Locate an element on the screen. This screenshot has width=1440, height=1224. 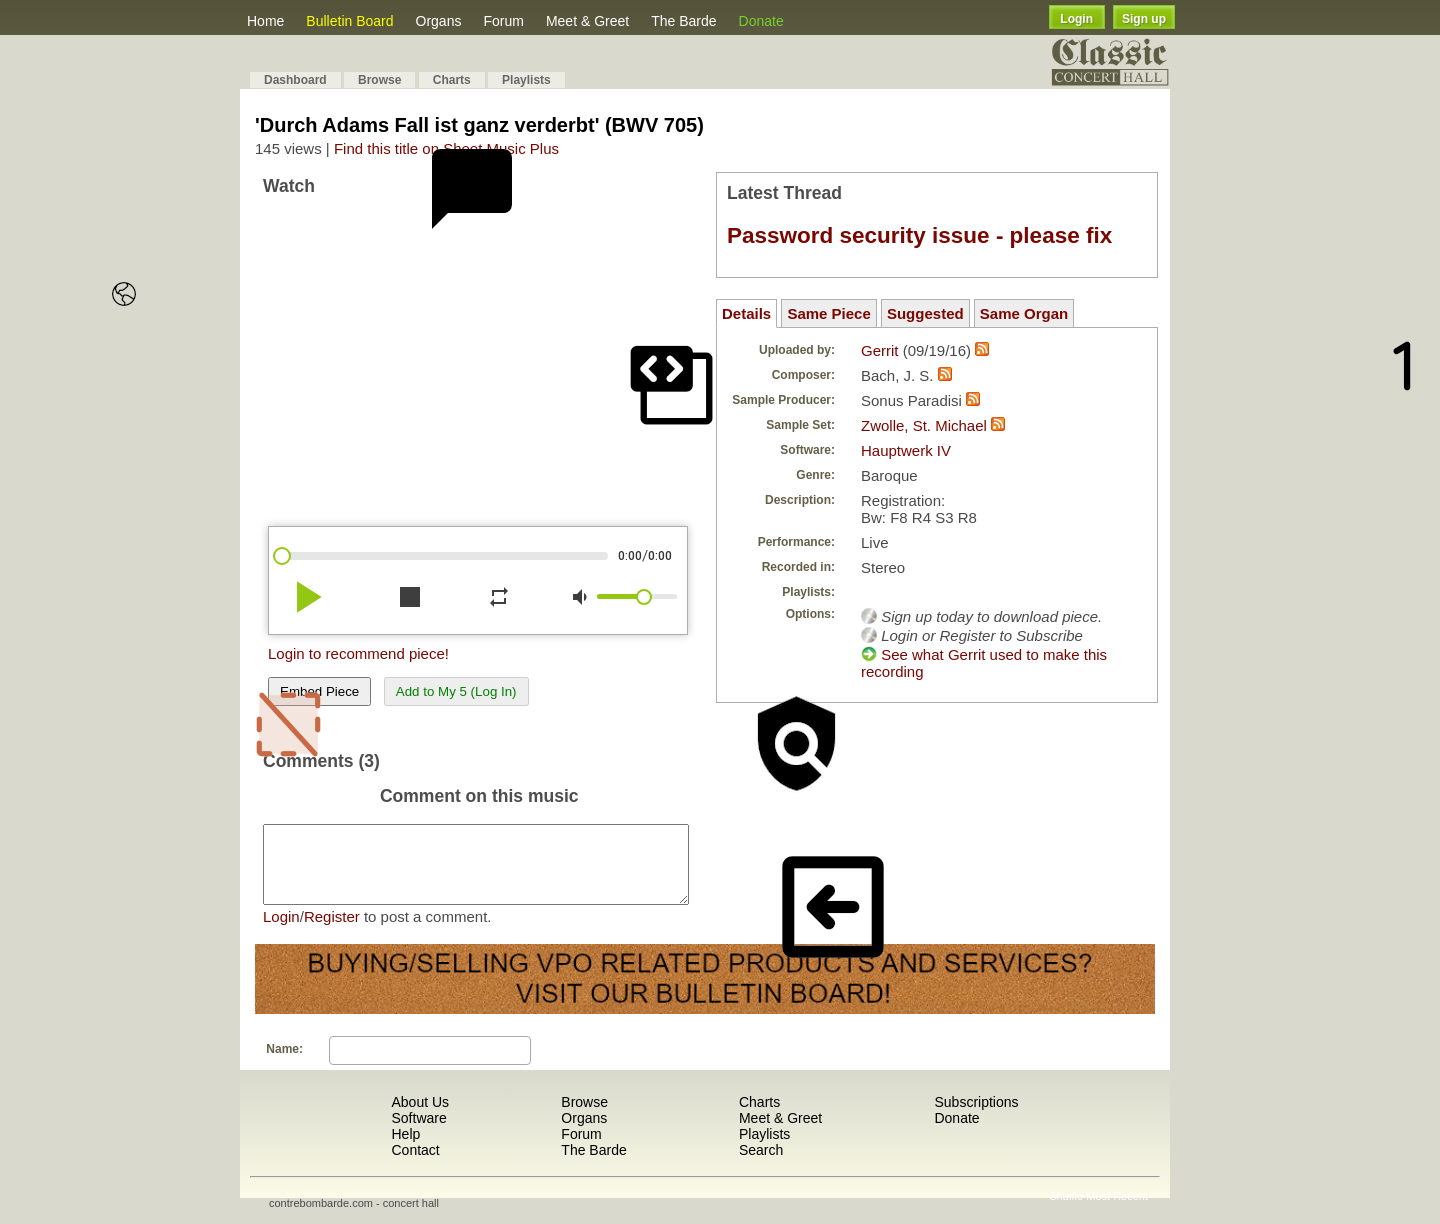
switch to western hemisphere region is located at coordinates (124, 294).